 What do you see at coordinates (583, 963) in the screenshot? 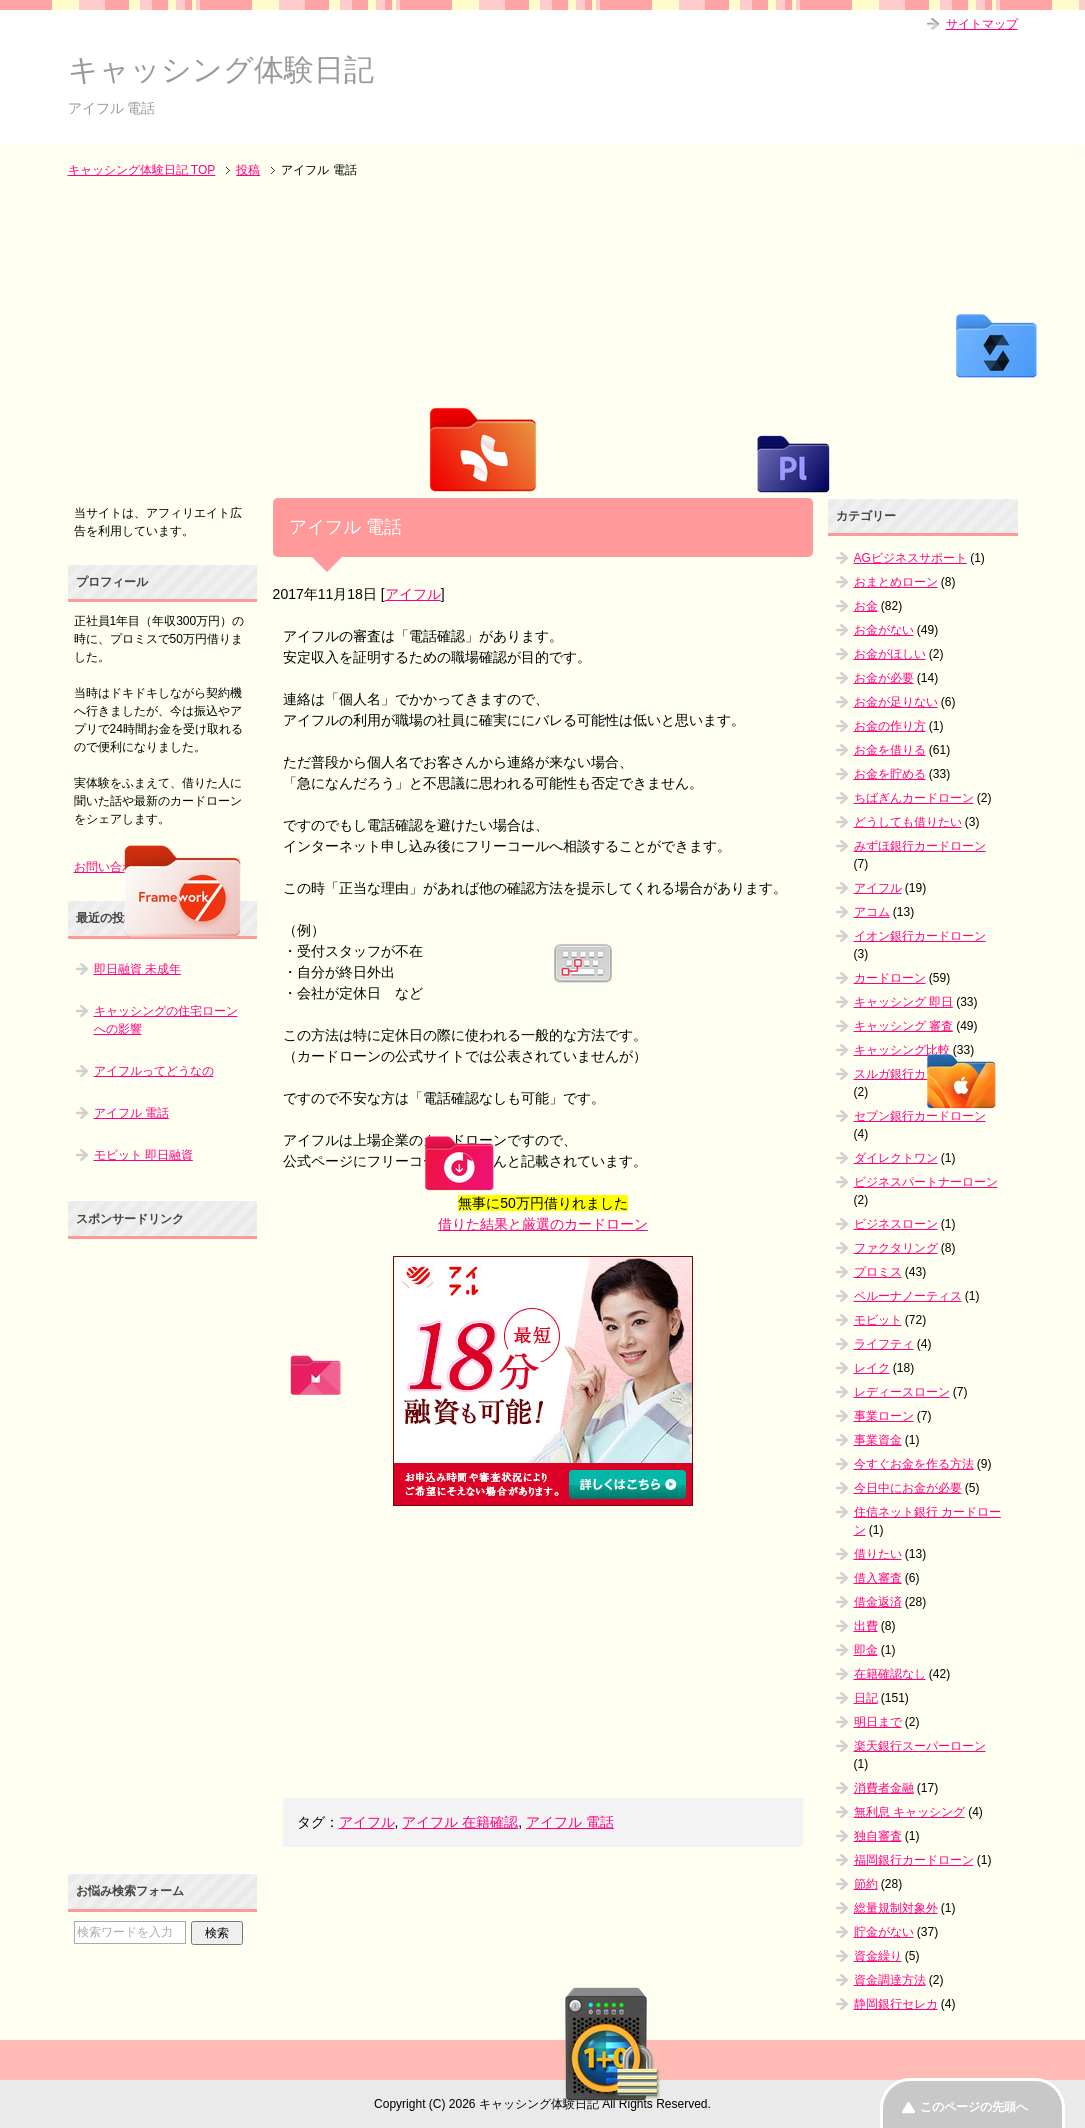
I see `configure keyboard shortcuts` at bounding box center [583, 963].